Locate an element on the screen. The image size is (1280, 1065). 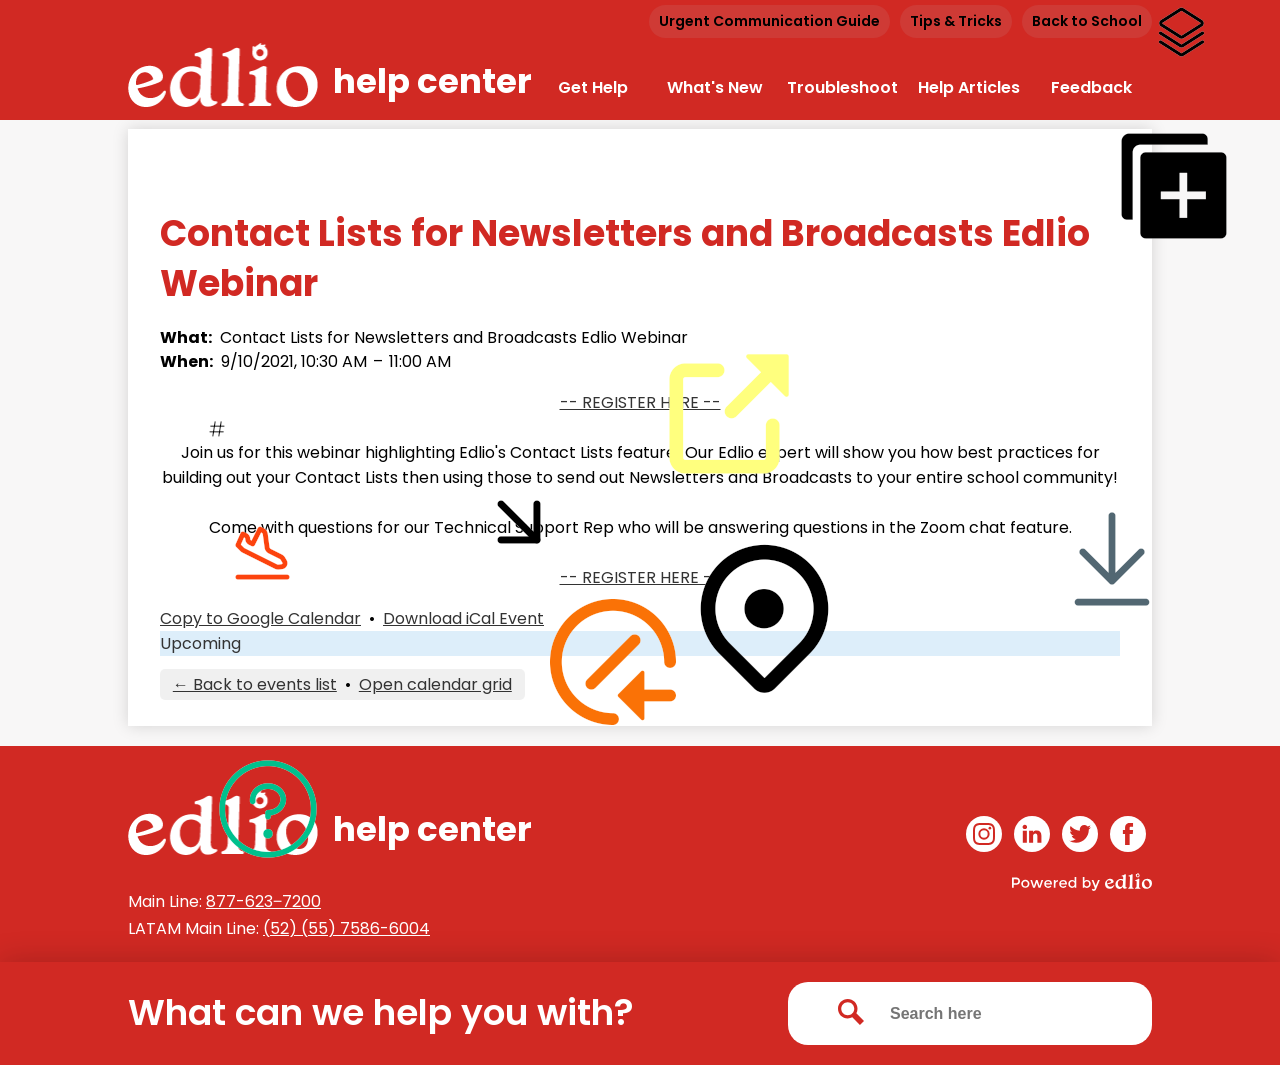
view stacked layers or items is located at coordinates (1181, 31).